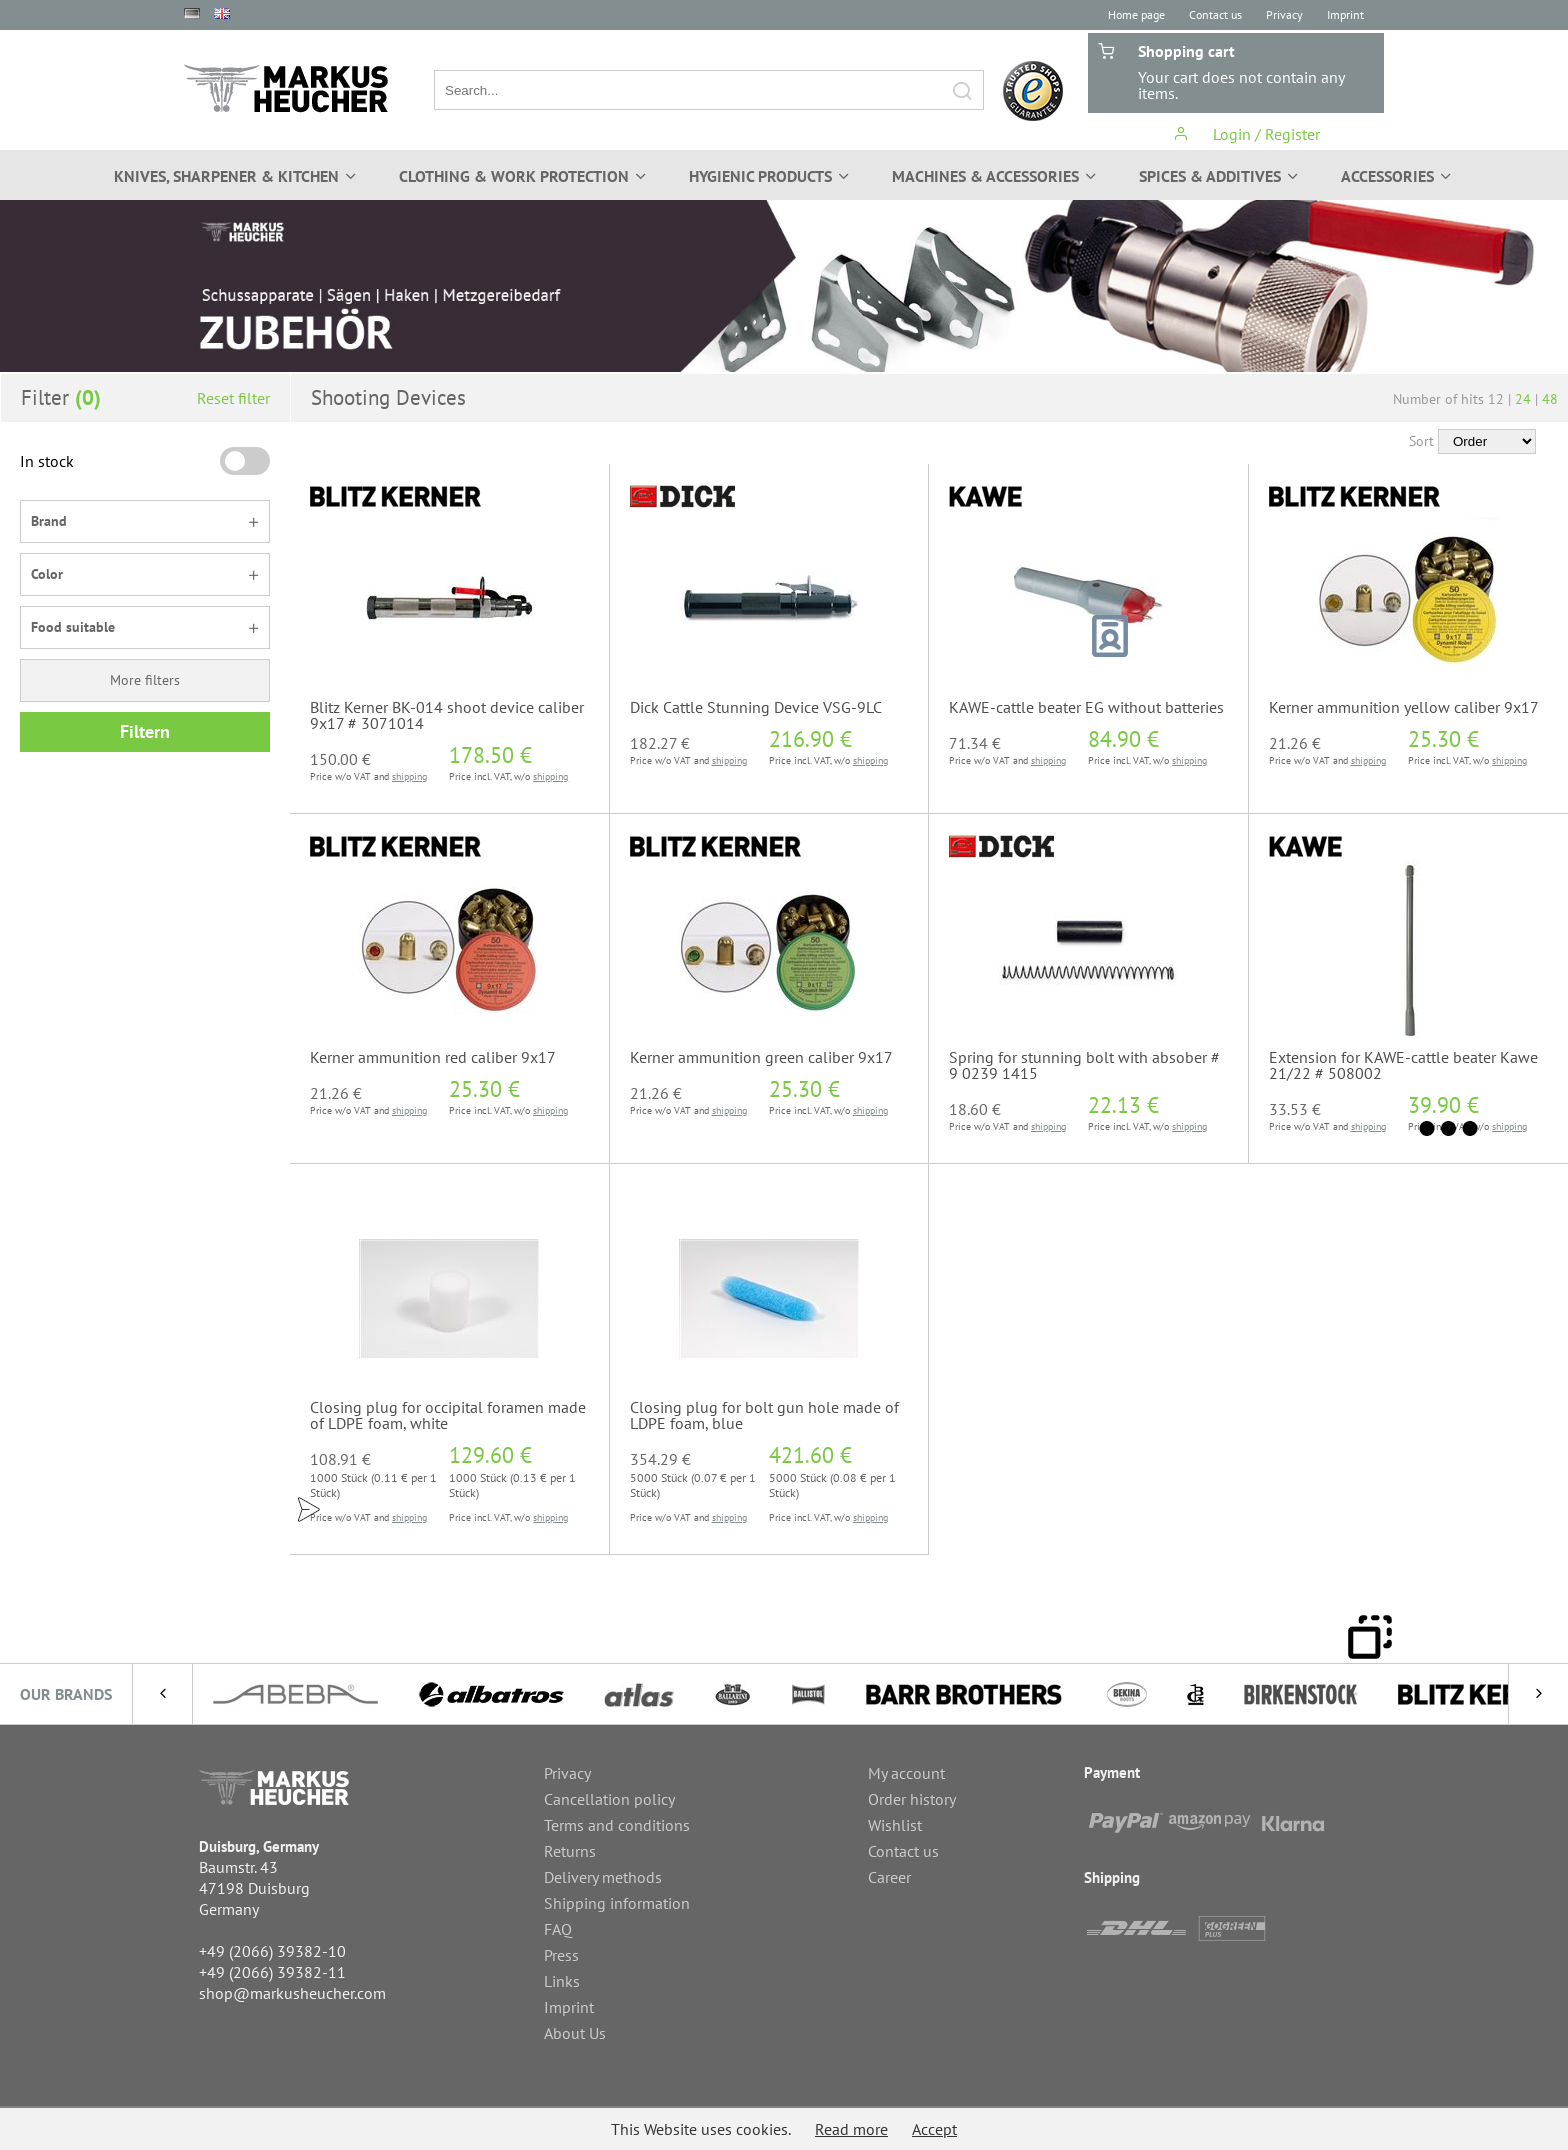 The height and width of the screenshot is (2150, 1568). What do you see at coordinates (1110, 636) in the screenshot?
I see `view user profile or identity information` at bounding box center [1110, 636].